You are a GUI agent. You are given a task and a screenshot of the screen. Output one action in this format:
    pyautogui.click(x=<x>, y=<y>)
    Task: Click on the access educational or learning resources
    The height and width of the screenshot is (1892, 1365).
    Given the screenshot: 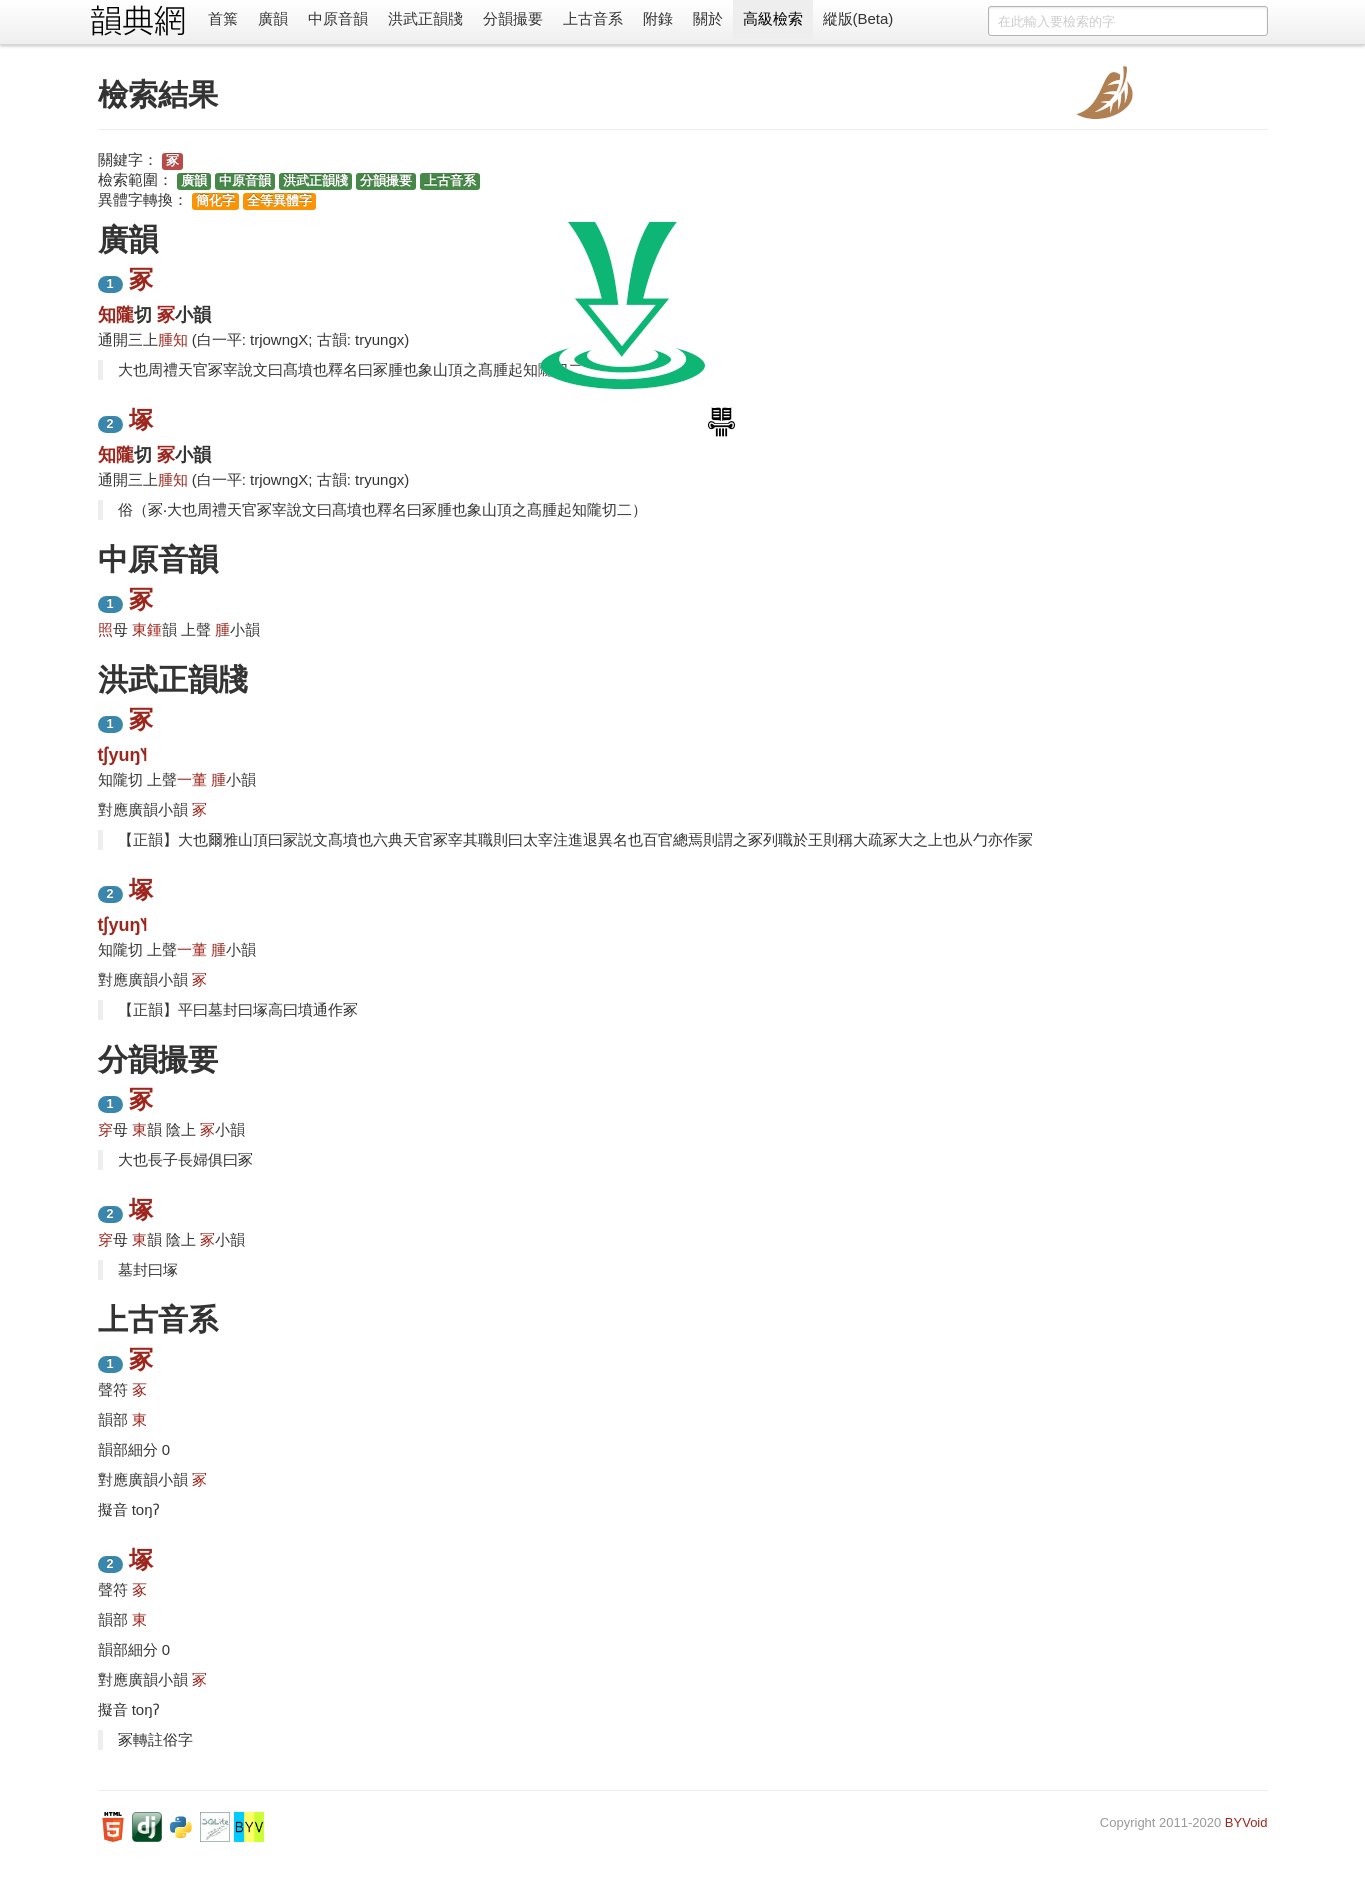 What is the action you would take?
    pyautogui.click(x=721, y=421)
    